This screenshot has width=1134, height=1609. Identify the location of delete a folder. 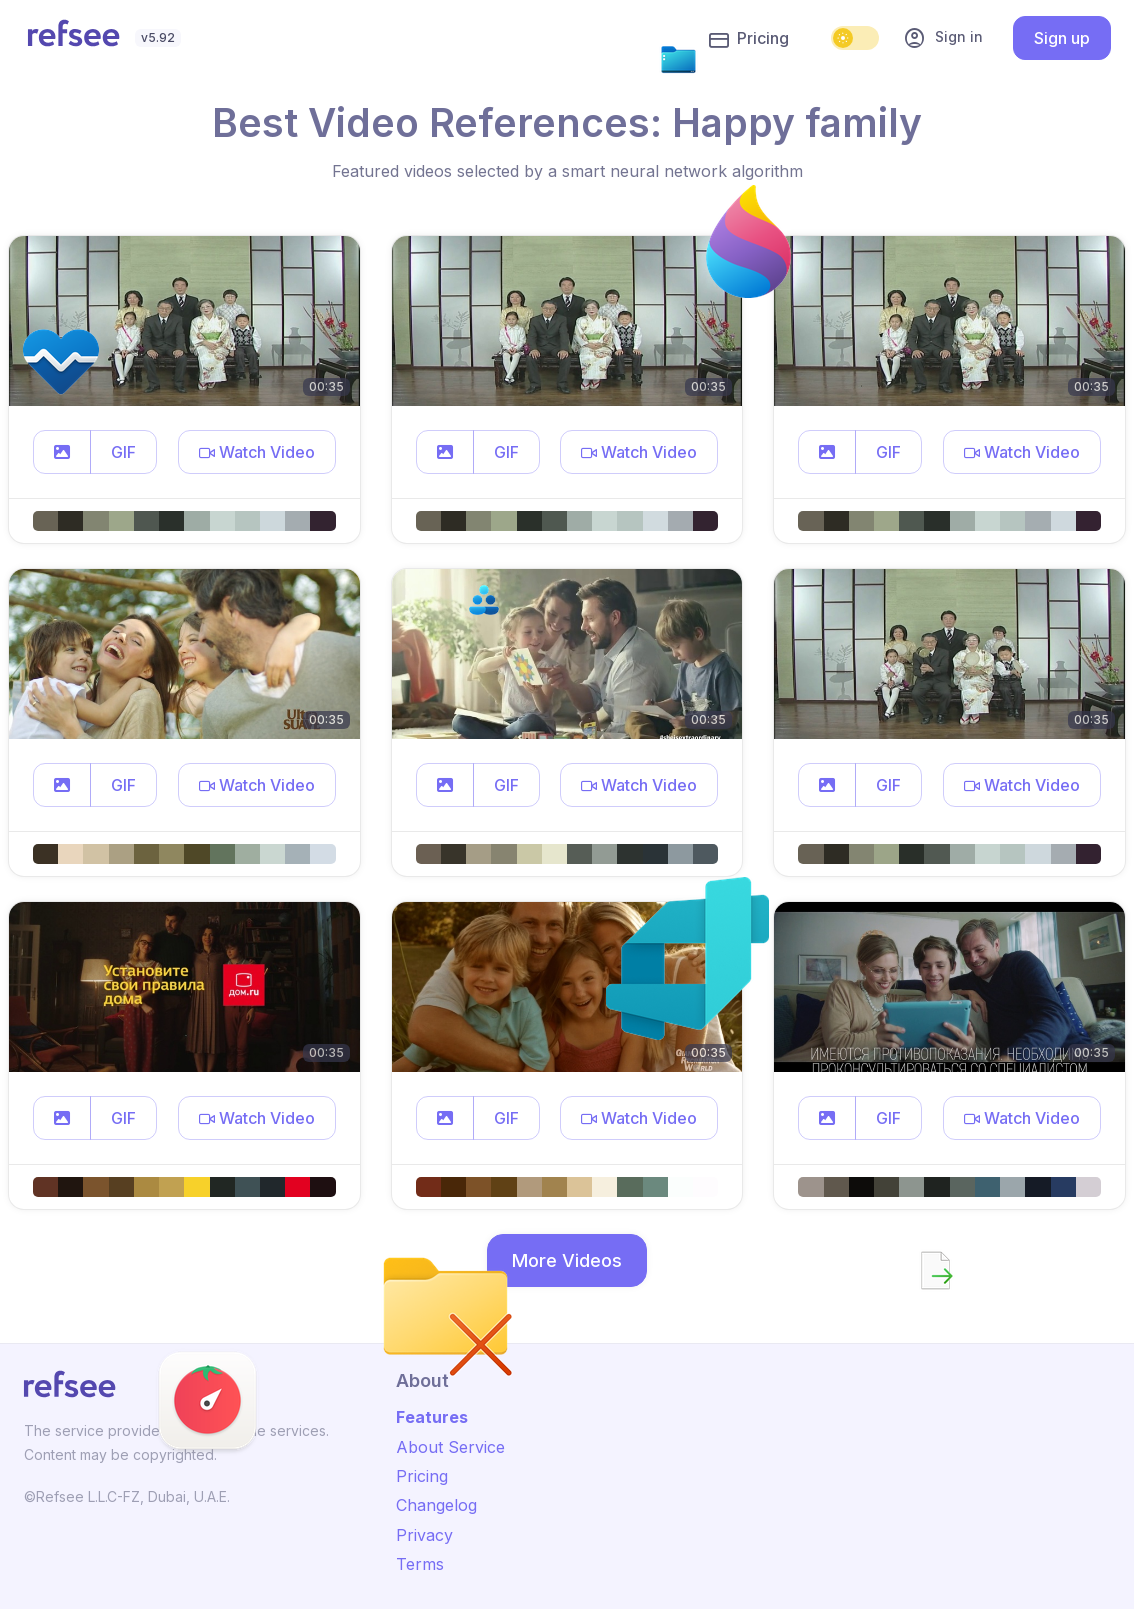
(445, 1309).